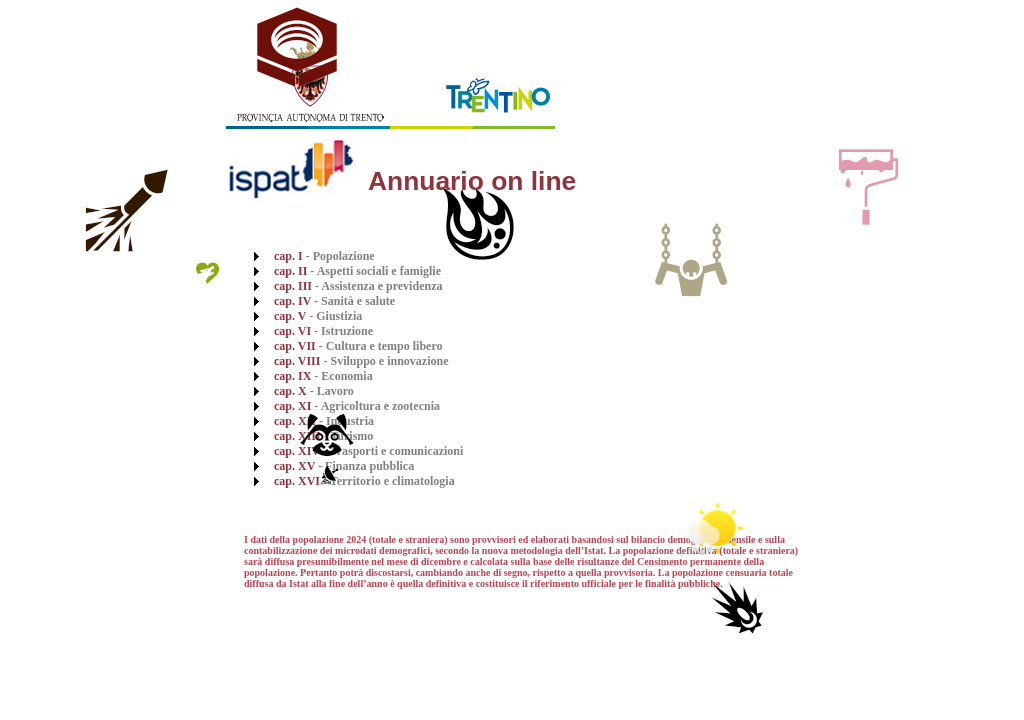 The image size is (1024, 720). I want to click on indicates a captured or restrained character status, so click(691, 260).